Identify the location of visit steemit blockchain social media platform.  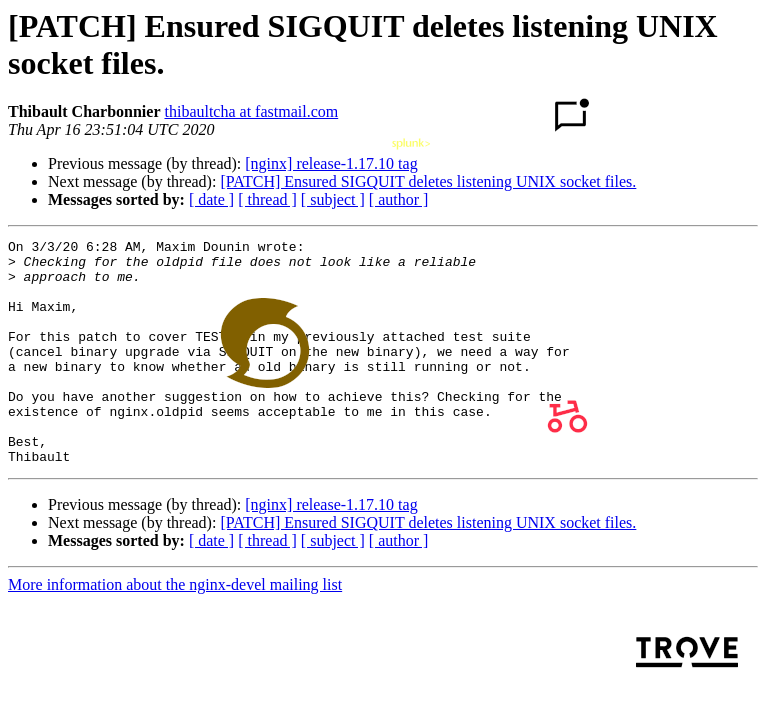
(265, 343).